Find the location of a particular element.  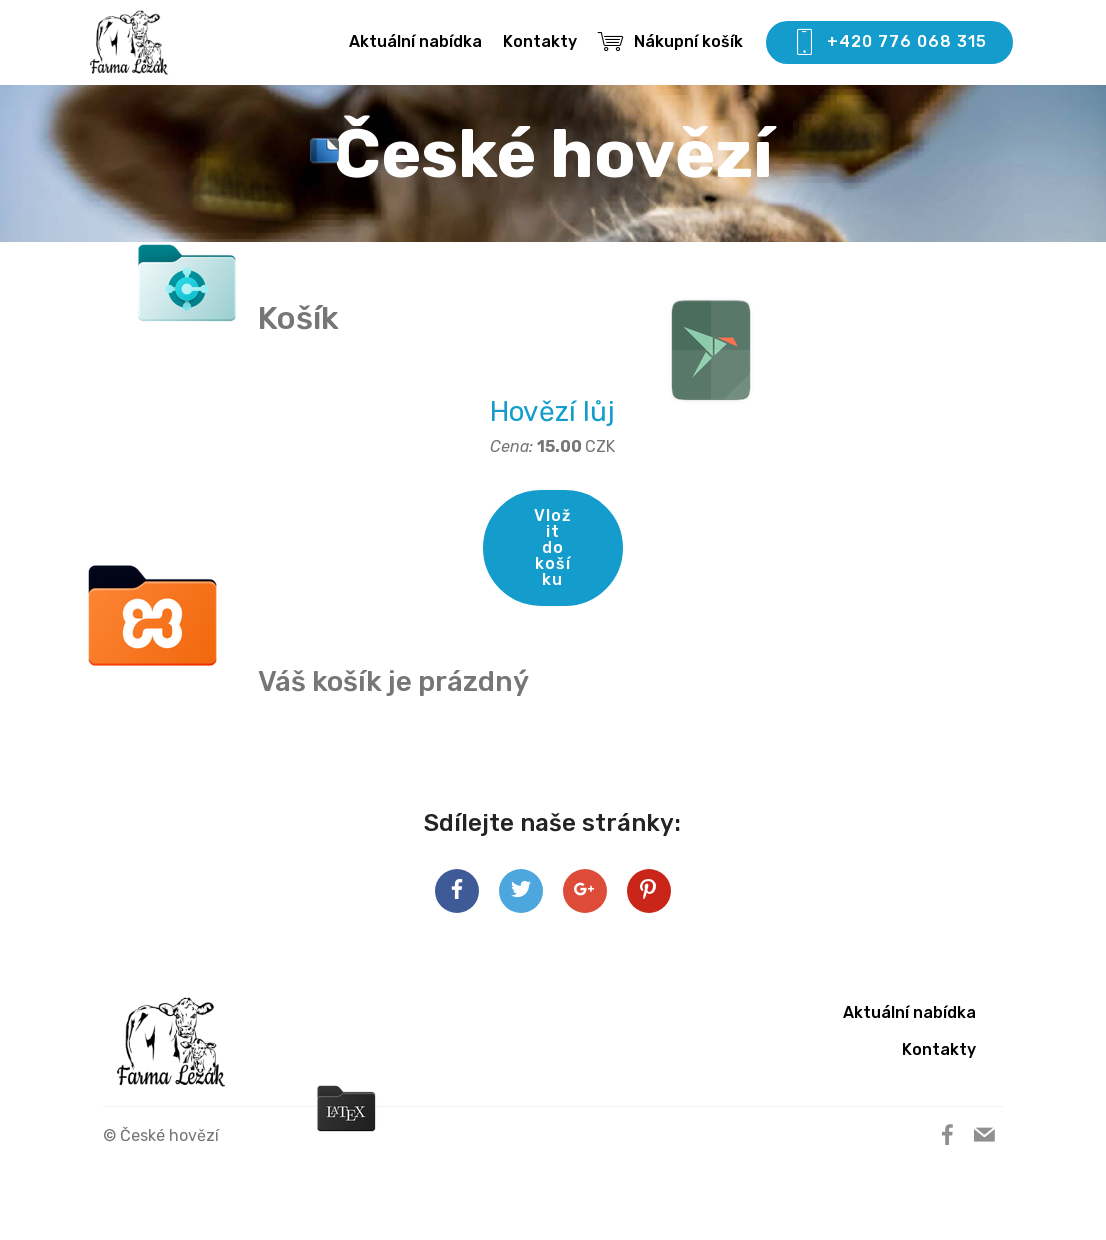

a snap package file for linux software installation is located at coordinates (711, 350).